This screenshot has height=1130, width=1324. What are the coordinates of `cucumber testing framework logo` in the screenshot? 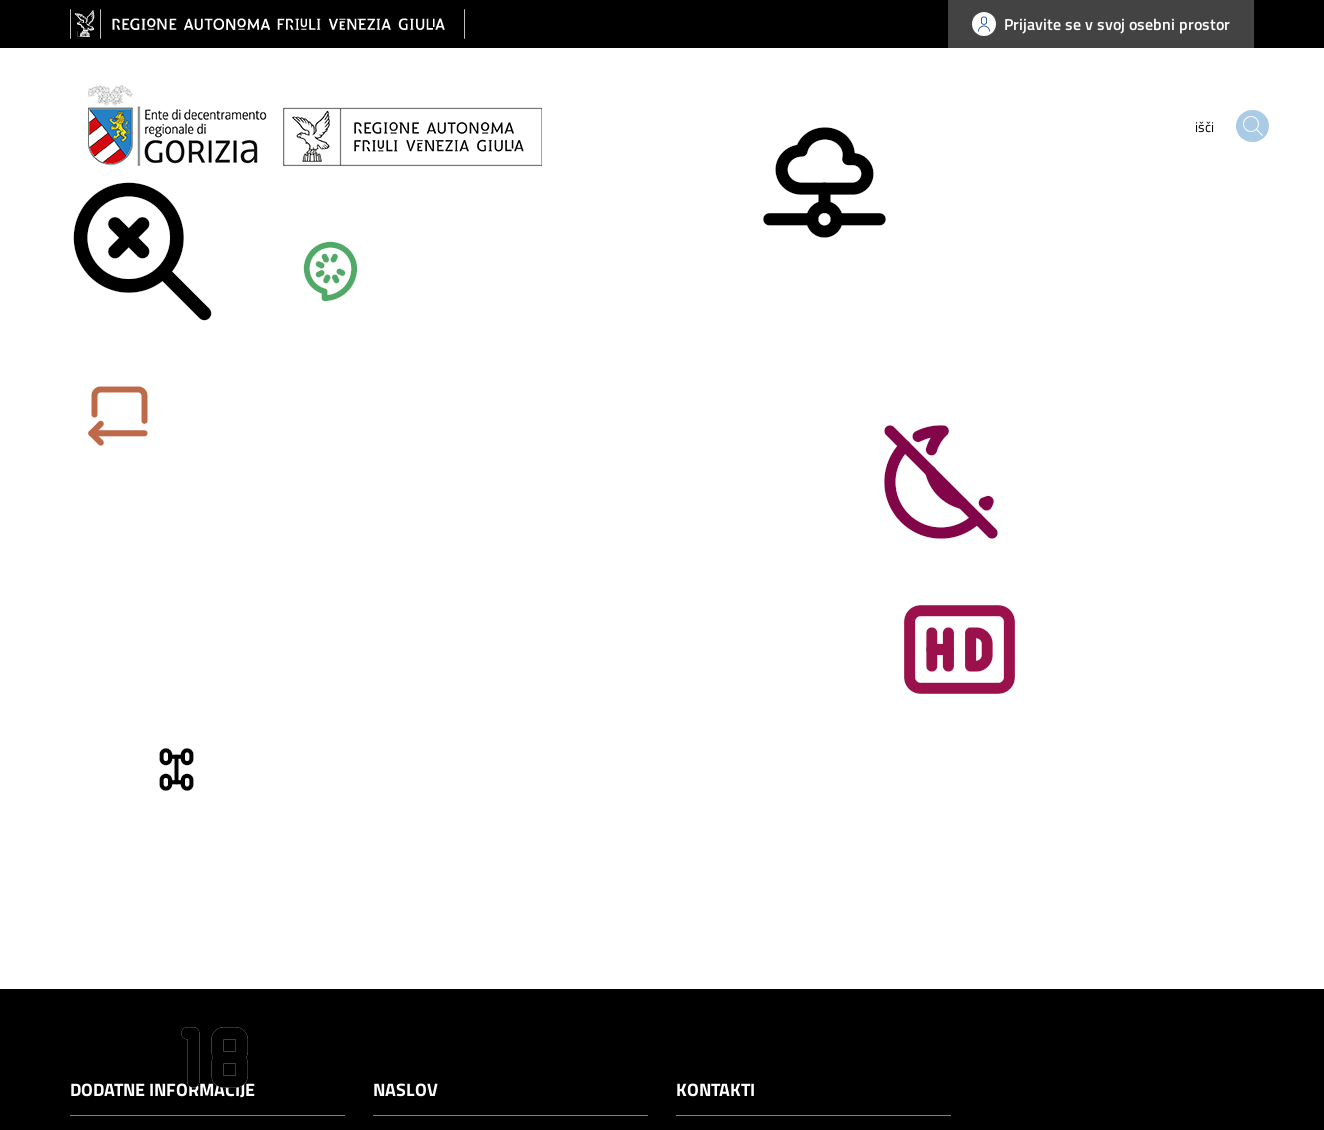 It's located at (330, 271).